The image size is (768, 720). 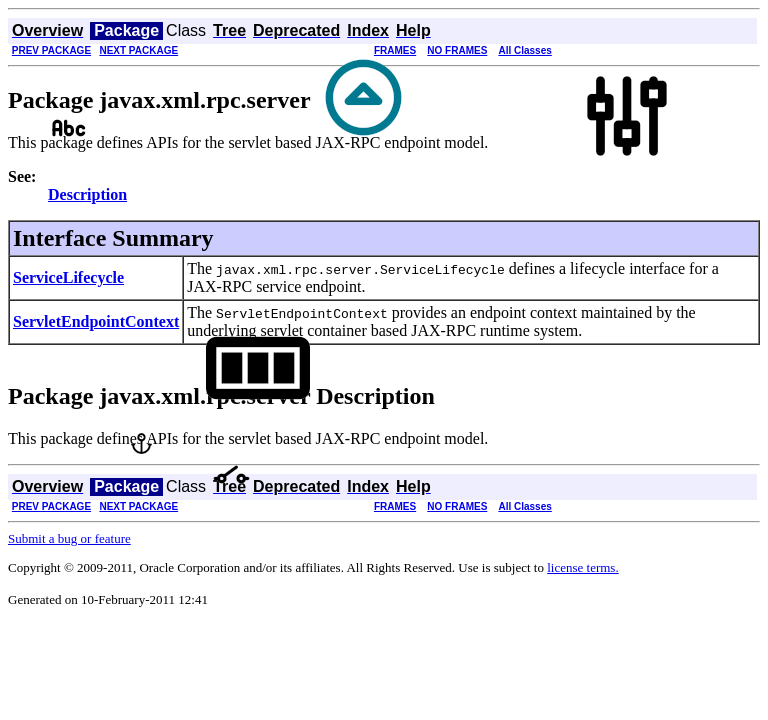 I want to click on adjust settings or preferences, so click(x=627, y=116).